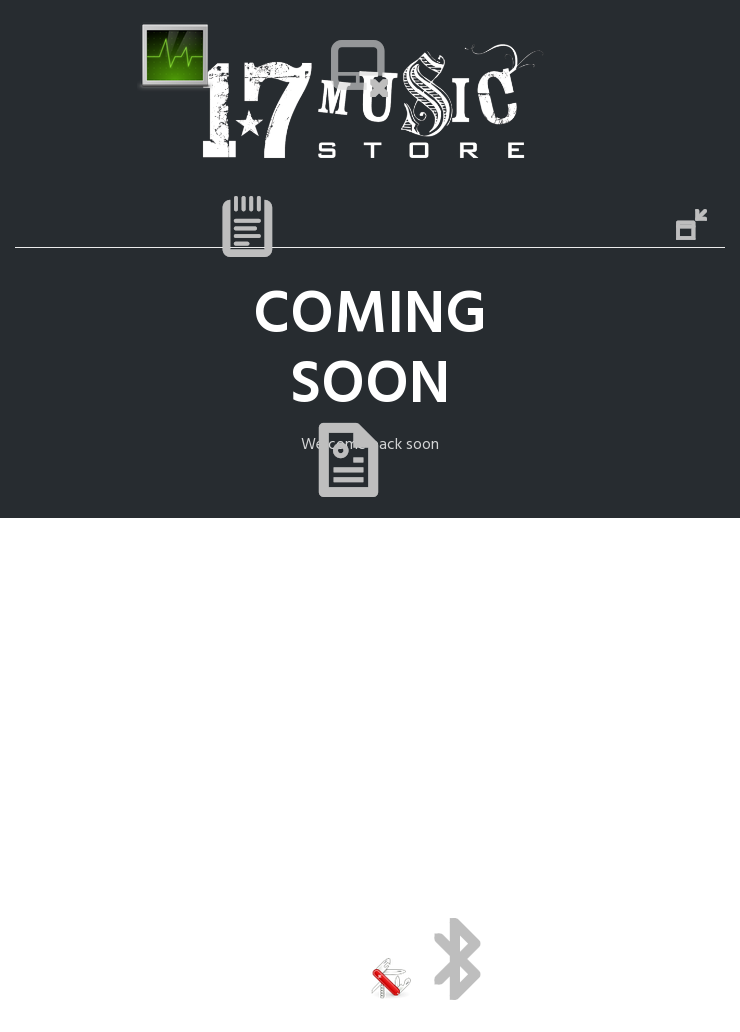  Describe the element at coordinates (359, 68) in the screenshot. I see `touchpad is currently disabled` at that location.